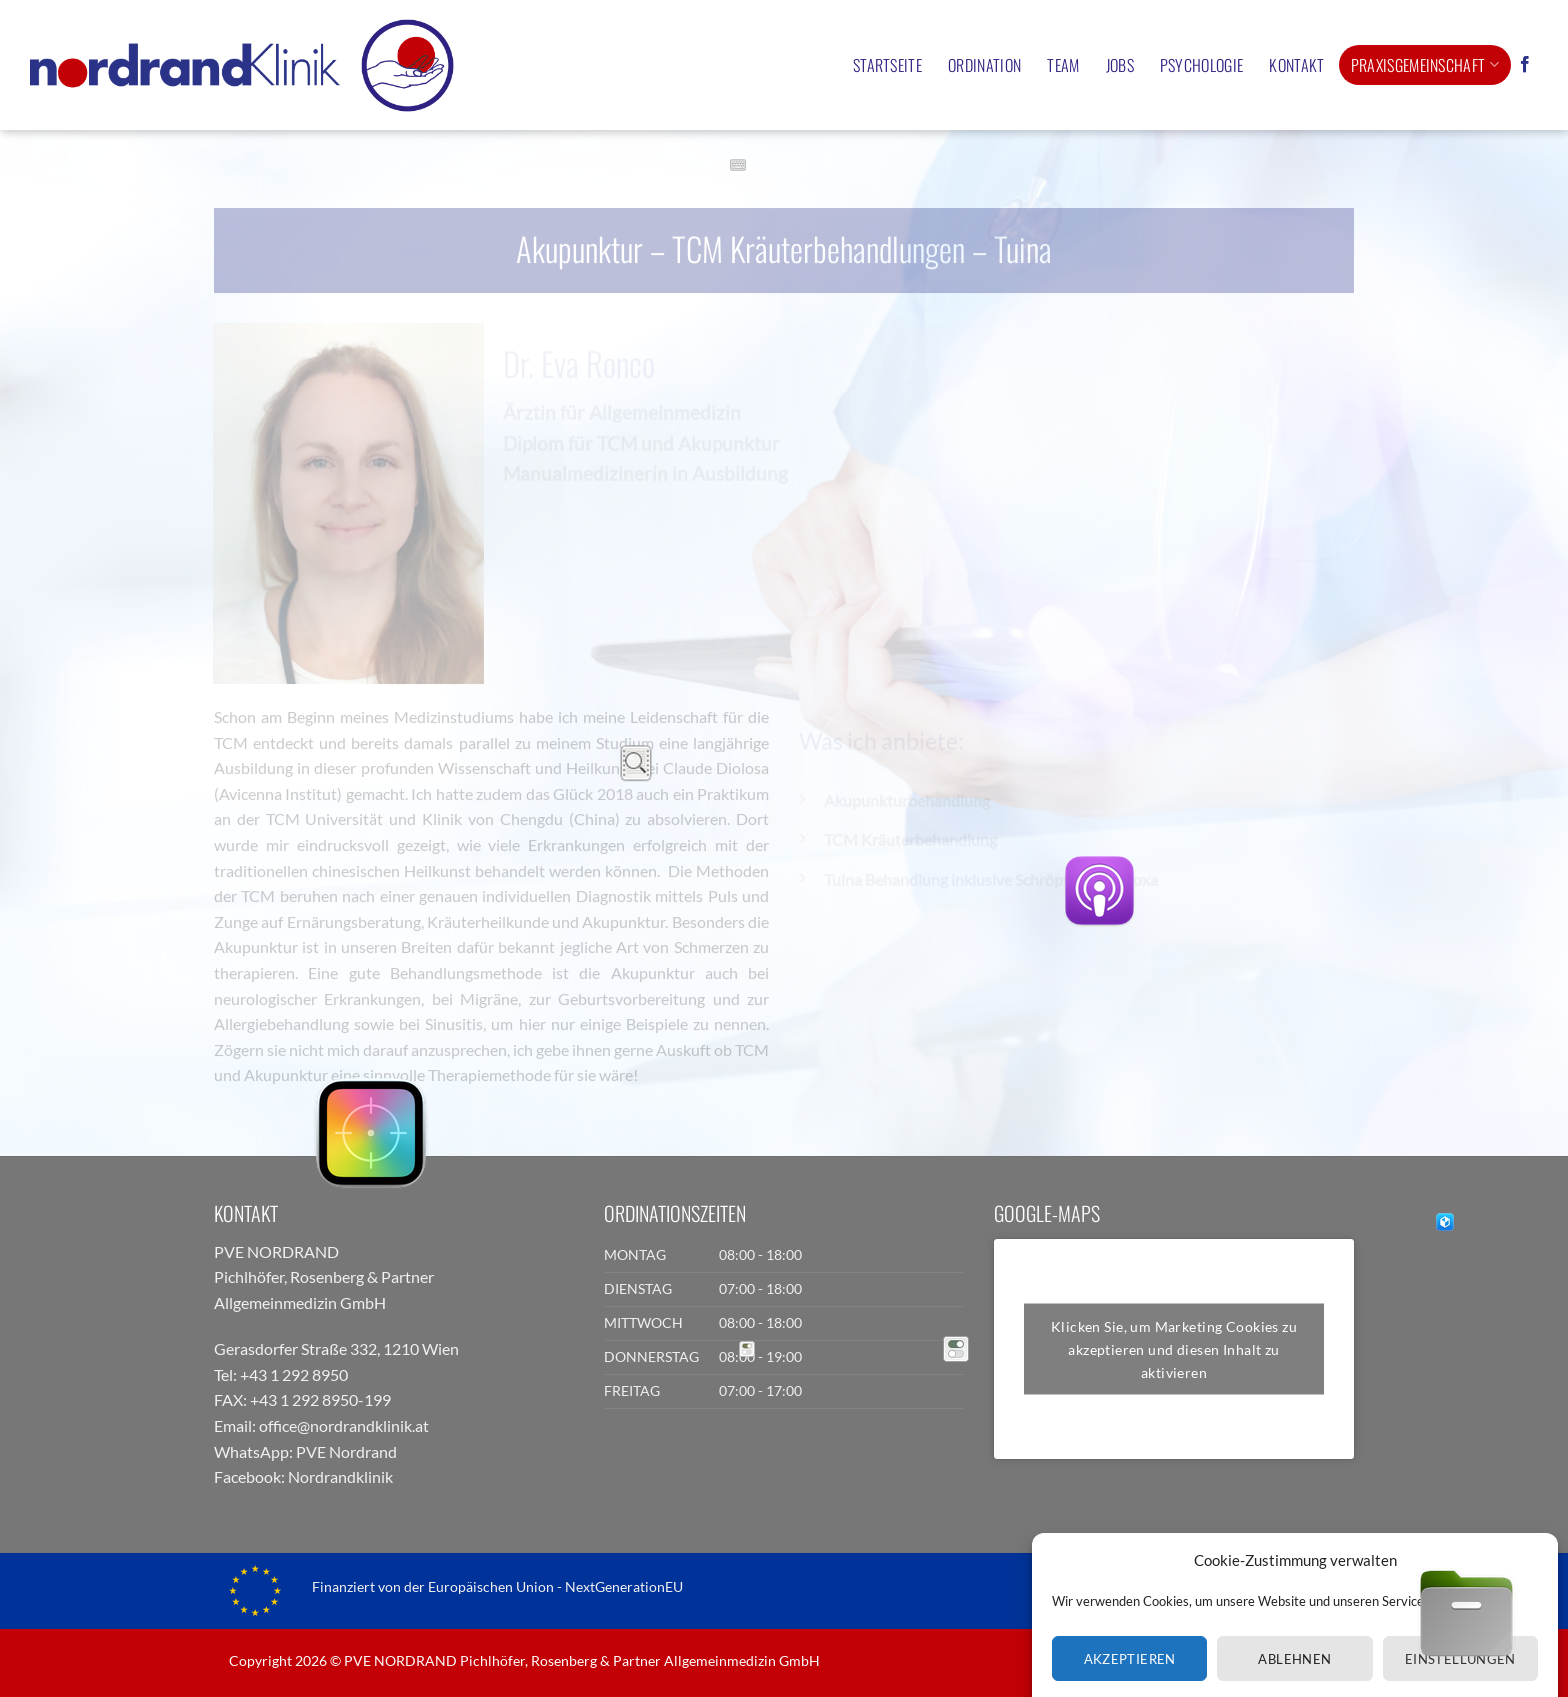 The width and height of the screenshot is (1568, 1697). Describe the element at coordinates (747, 1349) in the screenshot. I see `open gnome tweaks to customize desktop settings` at that location.